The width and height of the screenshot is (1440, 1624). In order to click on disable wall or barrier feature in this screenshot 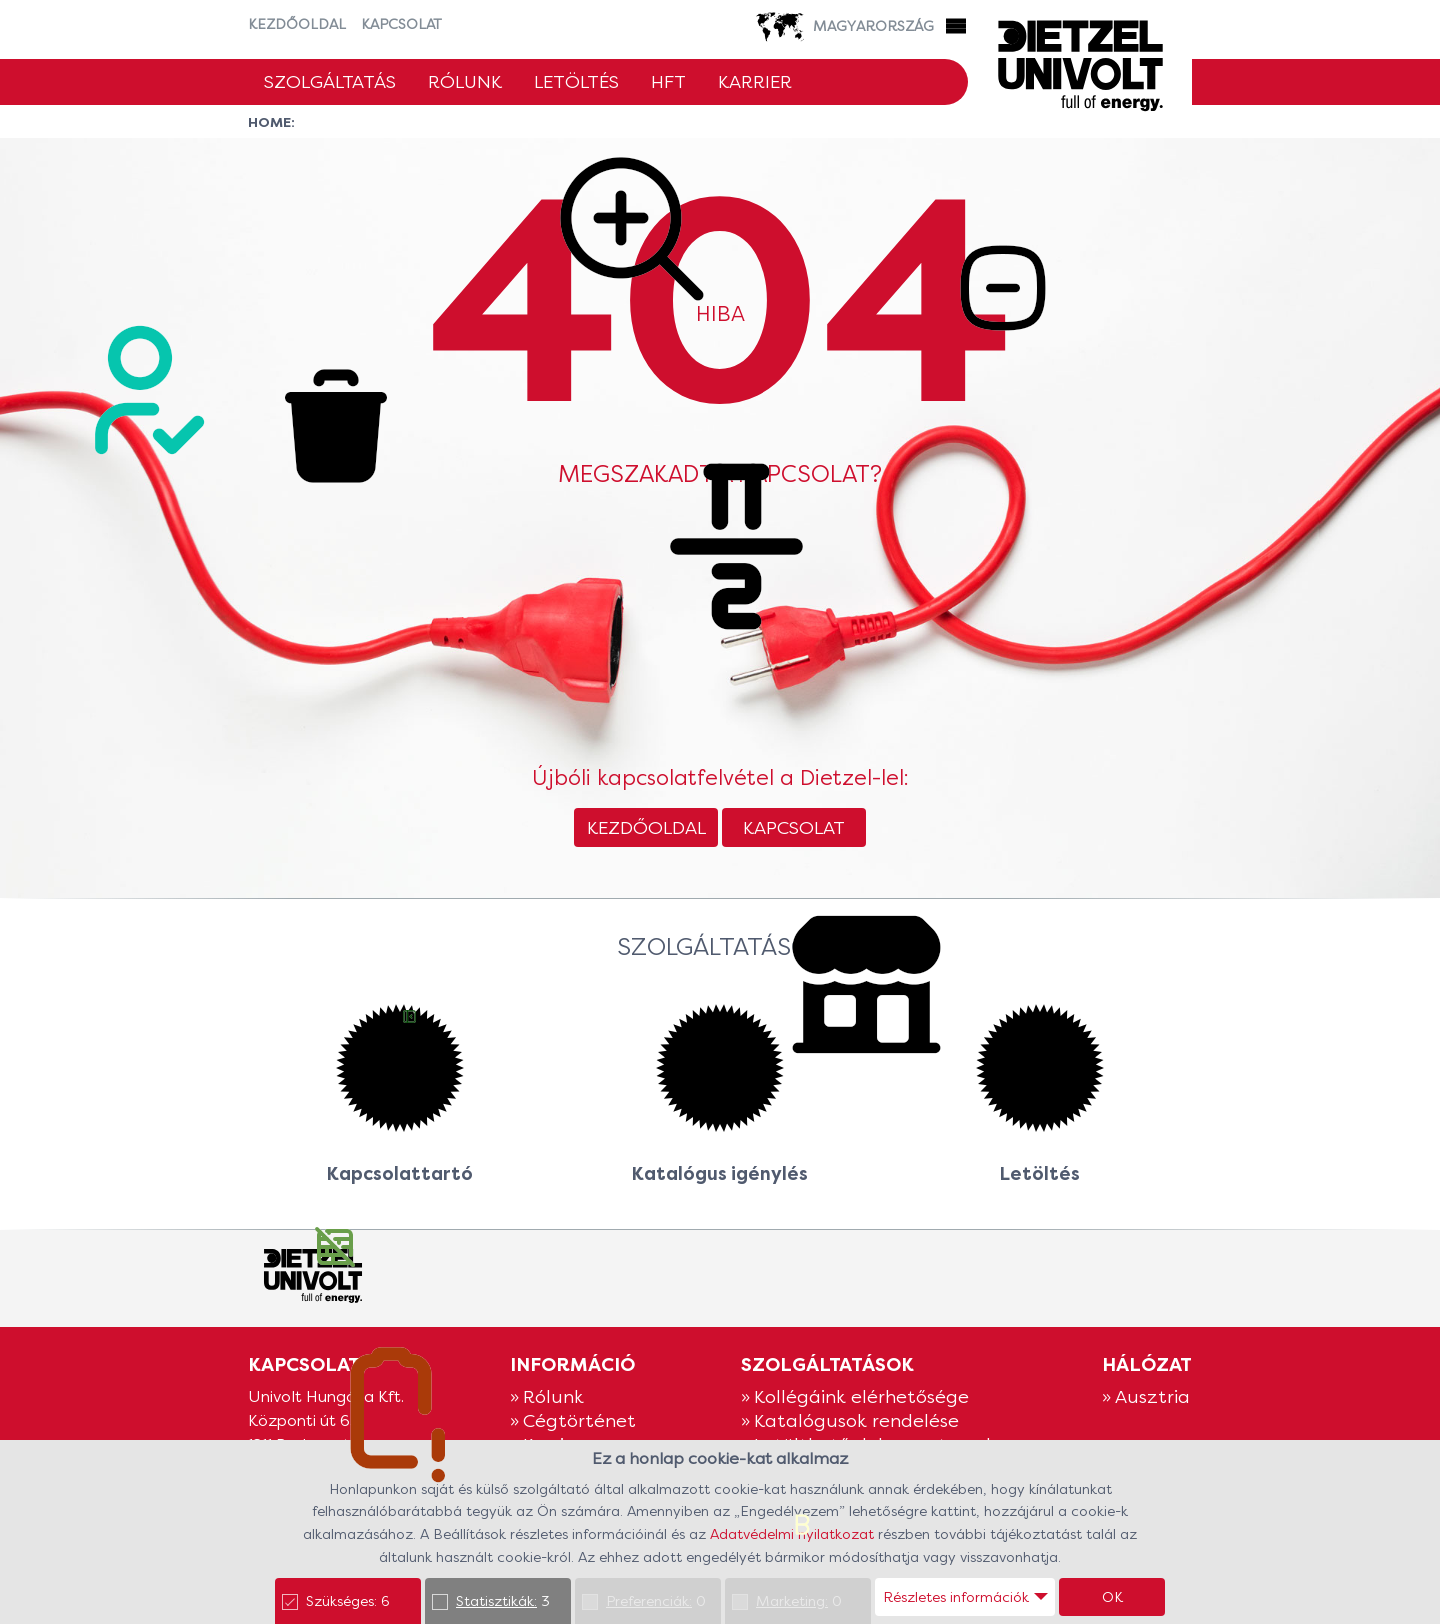, I will do `click(335, 1247)`.